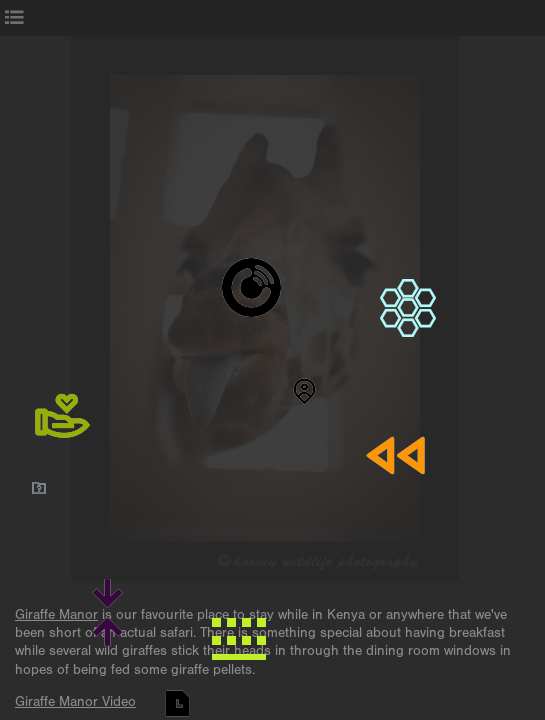 This screenshot has width=545, height=720. Describe the element at coordinates (397, 455) in the screenshot. I see `rewind or skip backward in media playback` at that location.